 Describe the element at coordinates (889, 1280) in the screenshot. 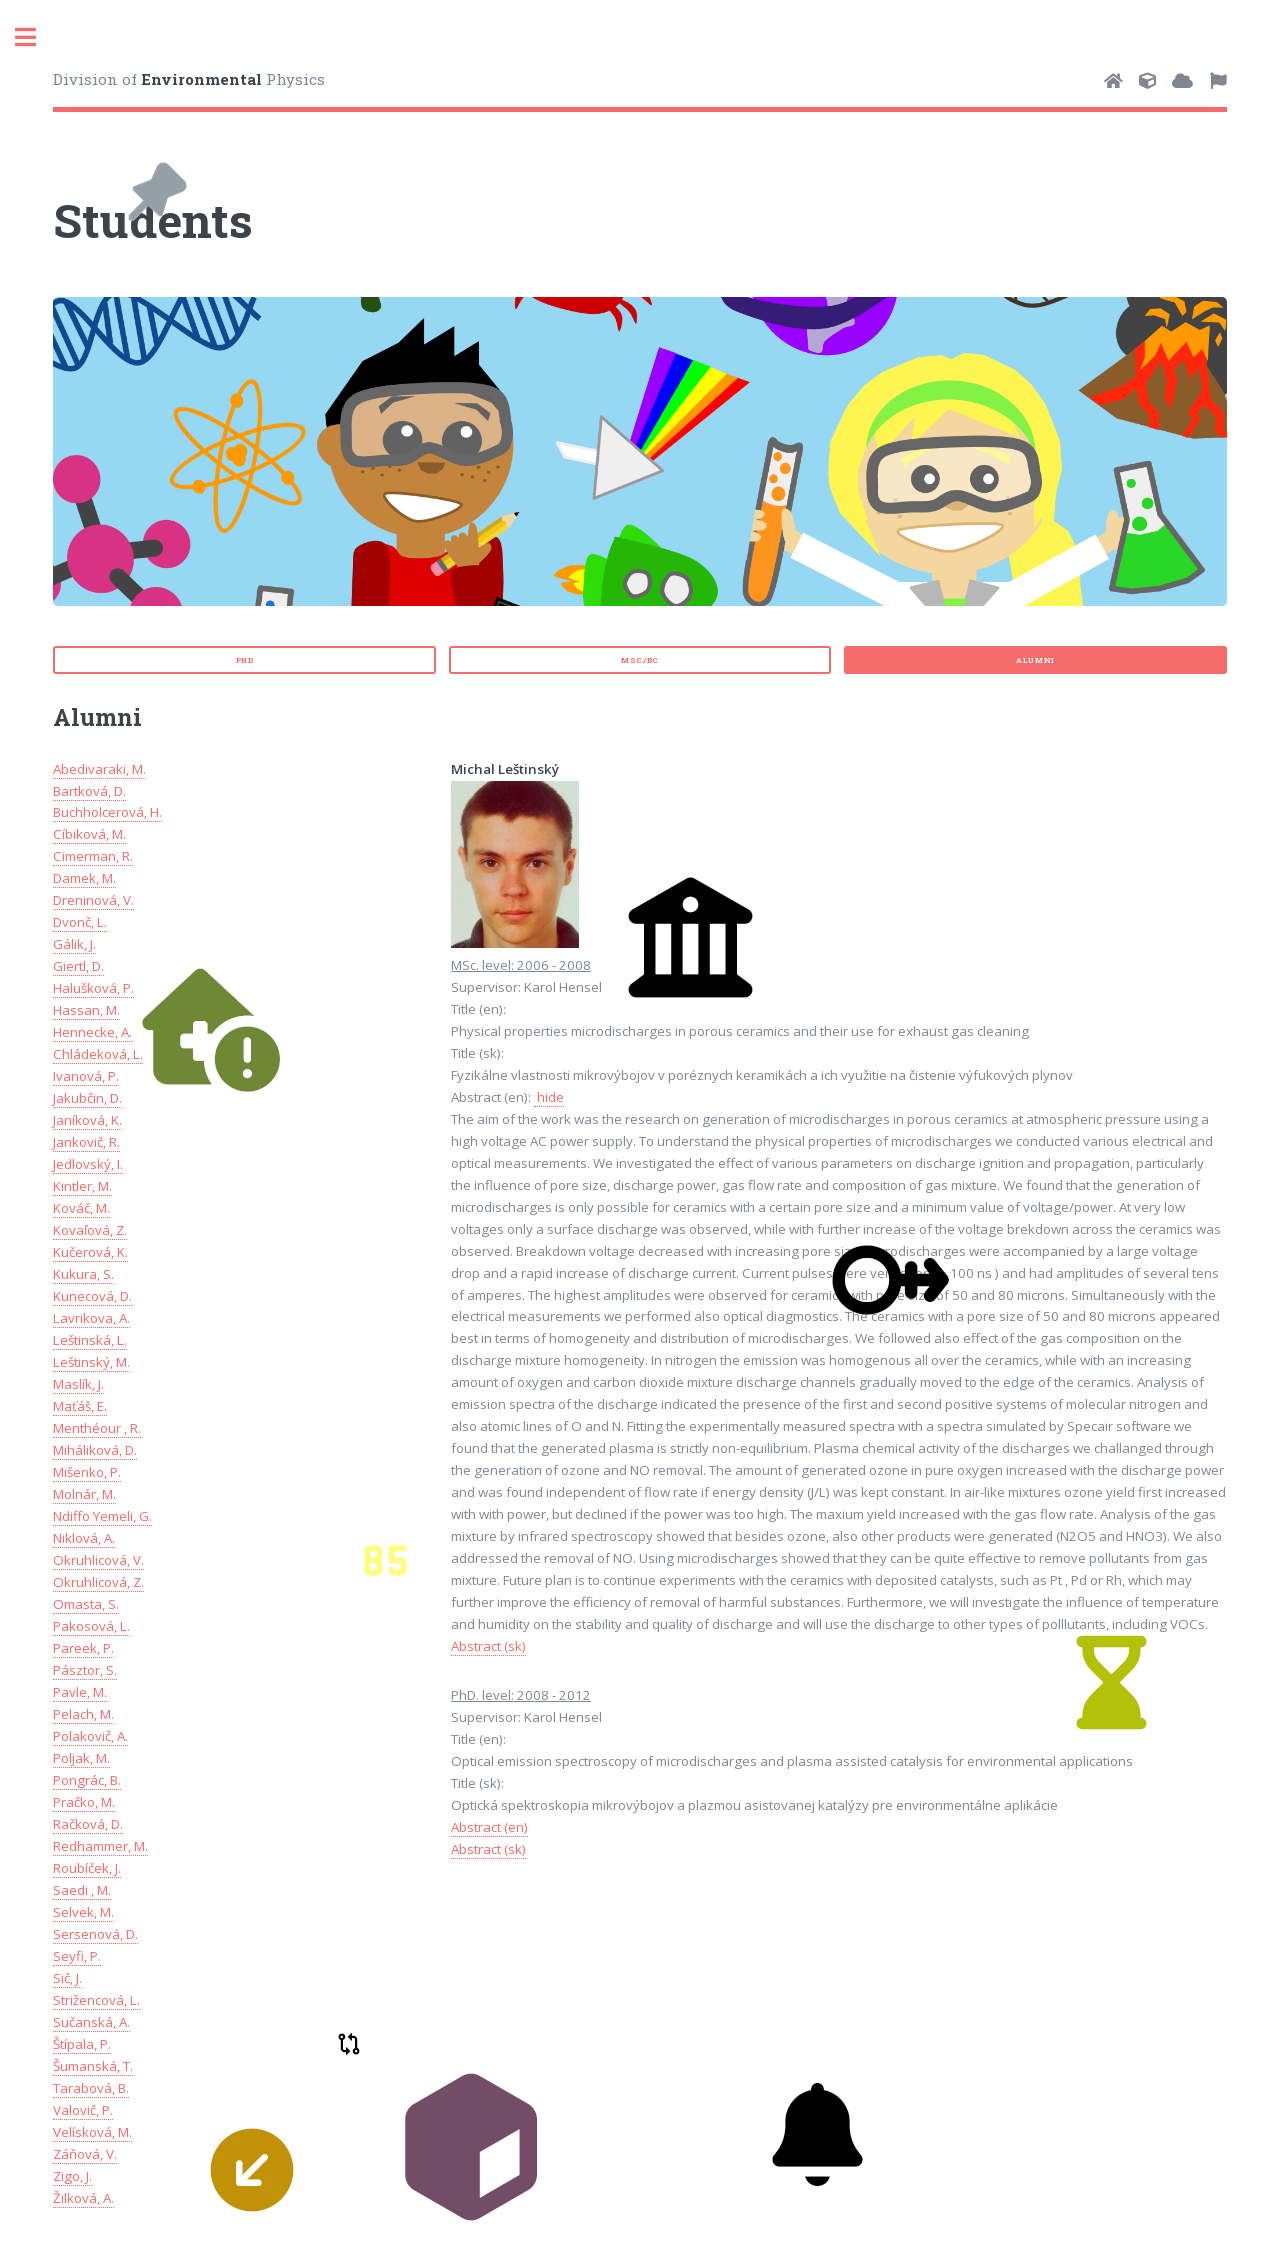

I see `indicates male gender with external attraction symbol` at that location.